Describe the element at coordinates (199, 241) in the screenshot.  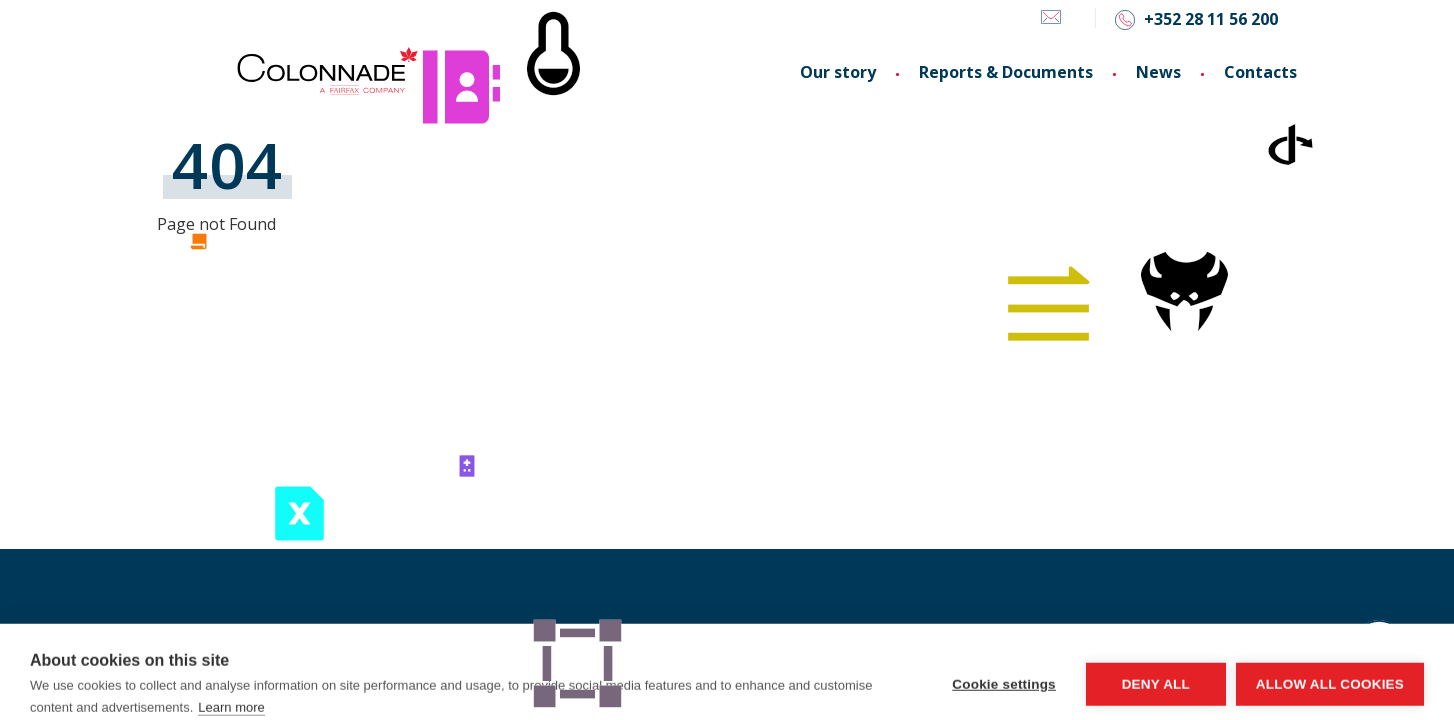
I see `view document or paper file` at that location.